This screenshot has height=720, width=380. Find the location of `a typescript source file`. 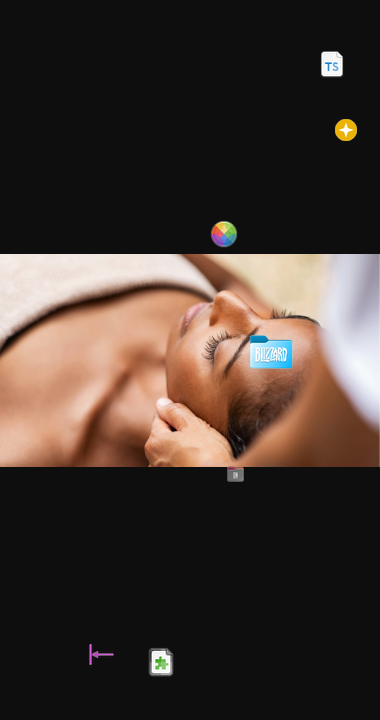

a typescript source file is located at coordinates (332, 64).